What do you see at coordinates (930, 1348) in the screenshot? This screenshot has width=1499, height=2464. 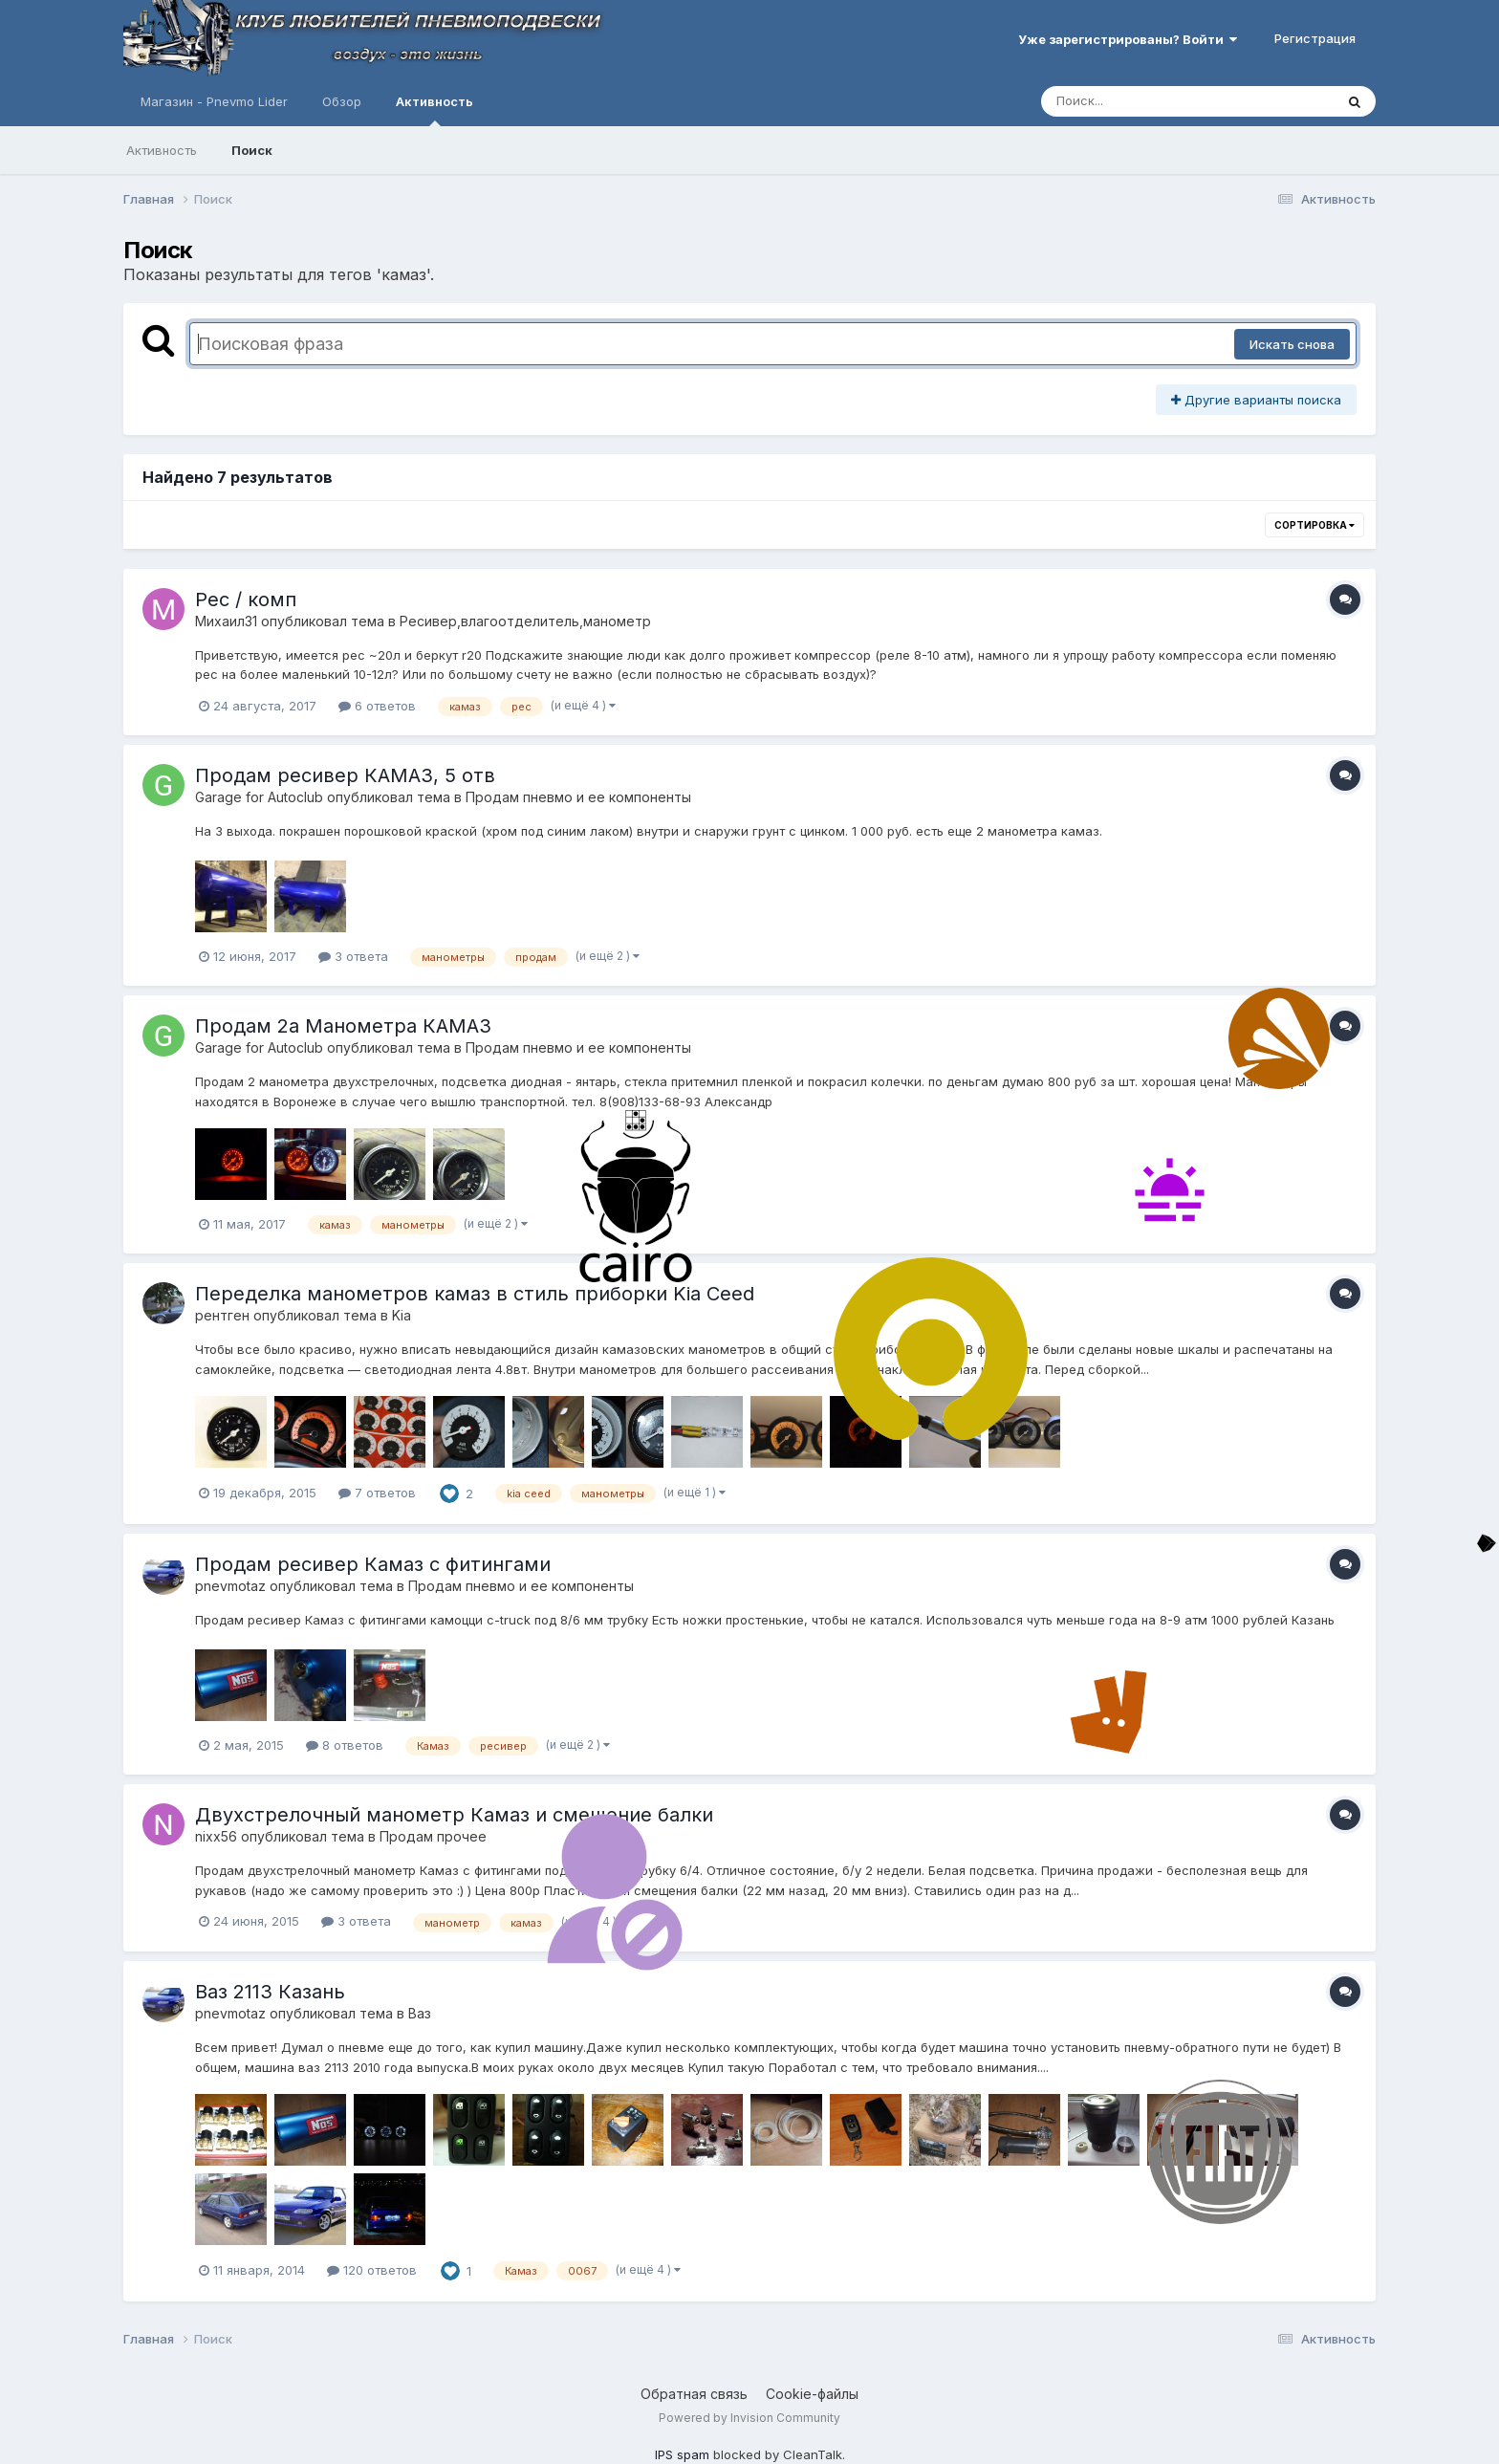 I see `open the gojek app` at bounding box center [930, 1348].